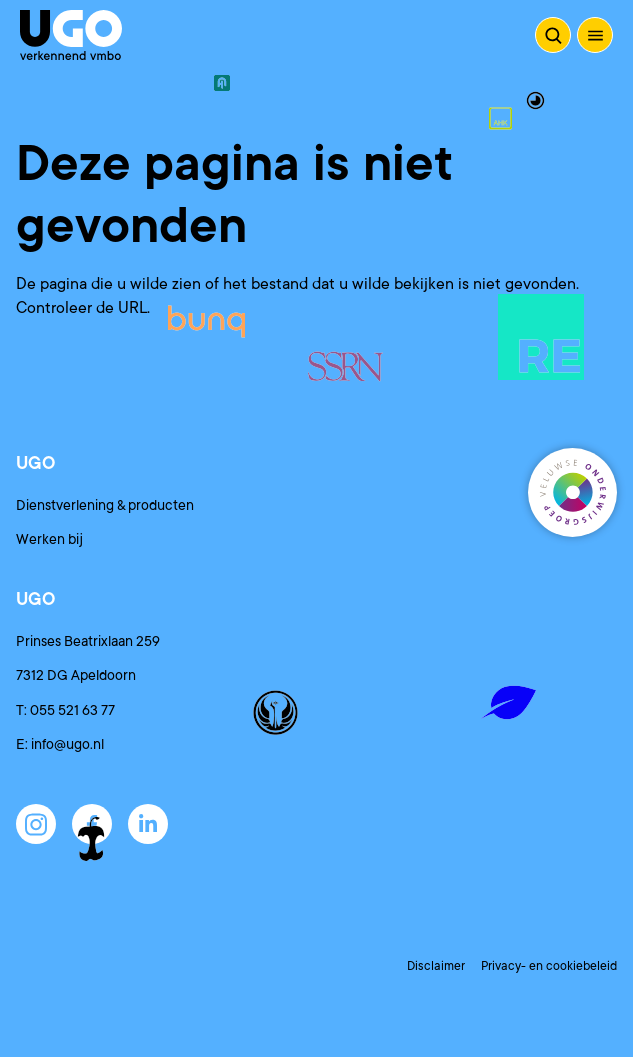  Describe the element at coordinates (91, 839) in the screenshot. I see `nf-core bioinformatics workflow community logo` at that location.